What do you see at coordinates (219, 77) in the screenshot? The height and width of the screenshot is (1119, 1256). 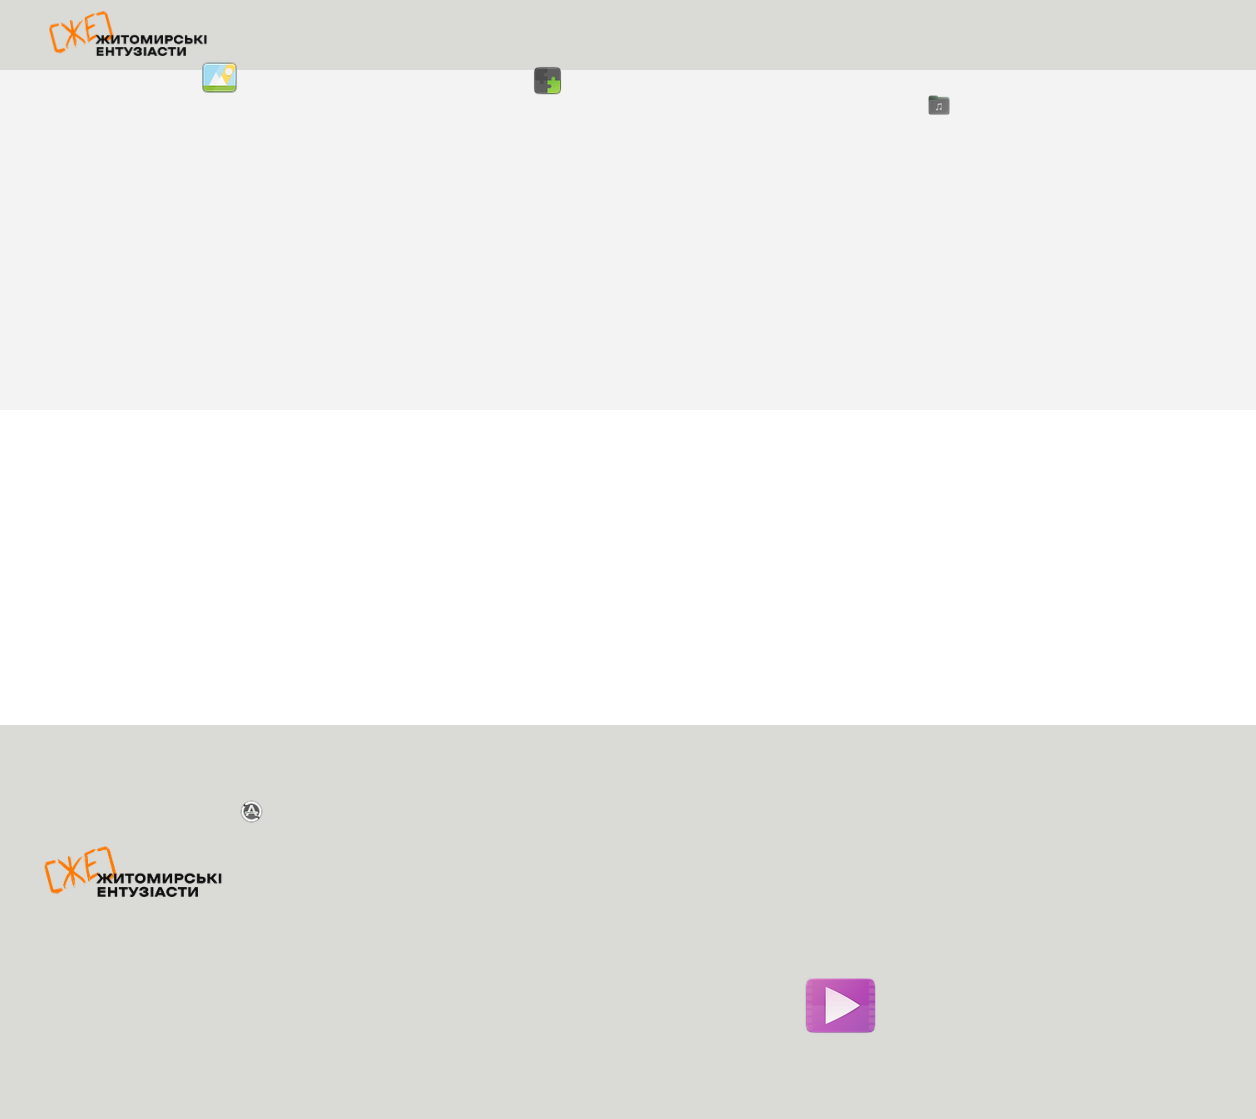 I see `open graphics or image editing applications` at bounding box center [219, 77].